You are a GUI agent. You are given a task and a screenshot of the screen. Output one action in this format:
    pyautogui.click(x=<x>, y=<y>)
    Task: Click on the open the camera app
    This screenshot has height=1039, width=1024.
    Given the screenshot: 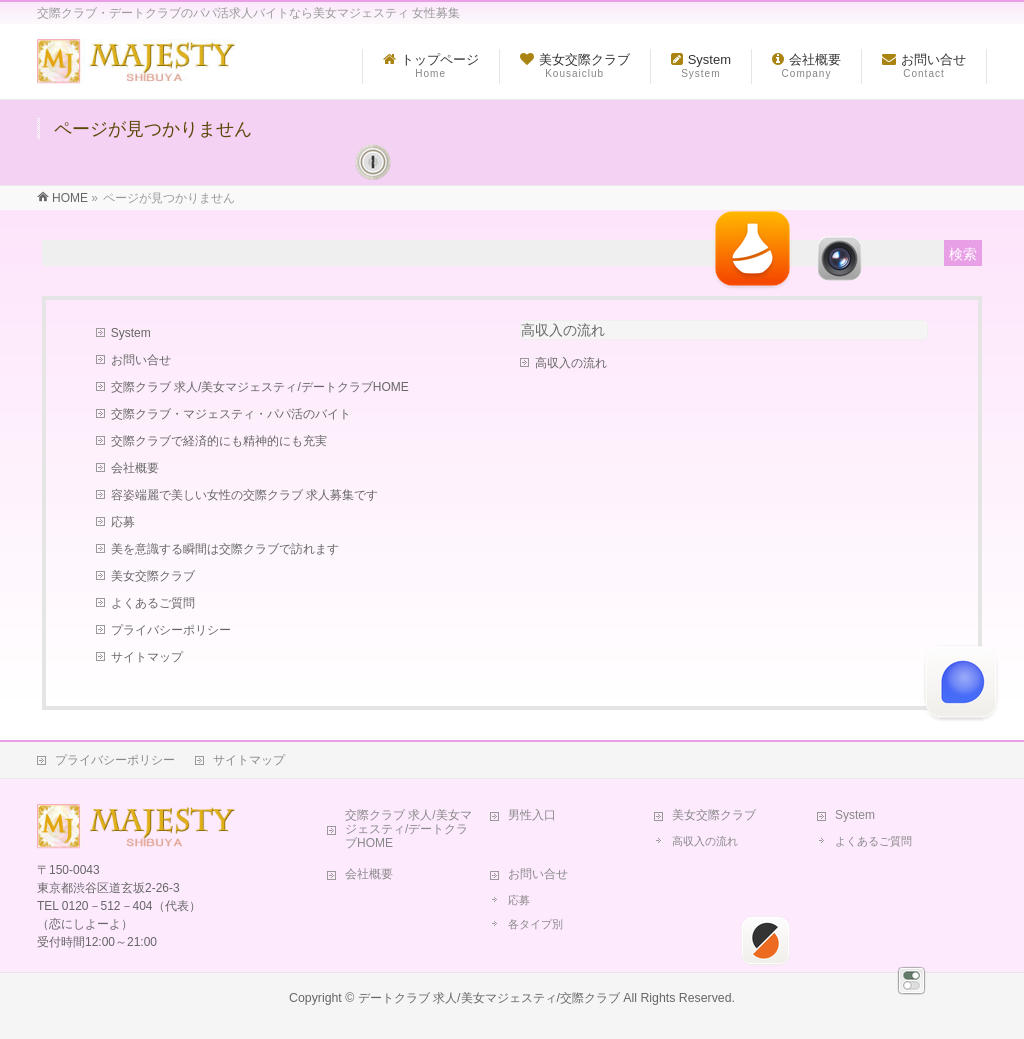 What is the action you would take?
    pyautogui.click(x=839, y=258)
    